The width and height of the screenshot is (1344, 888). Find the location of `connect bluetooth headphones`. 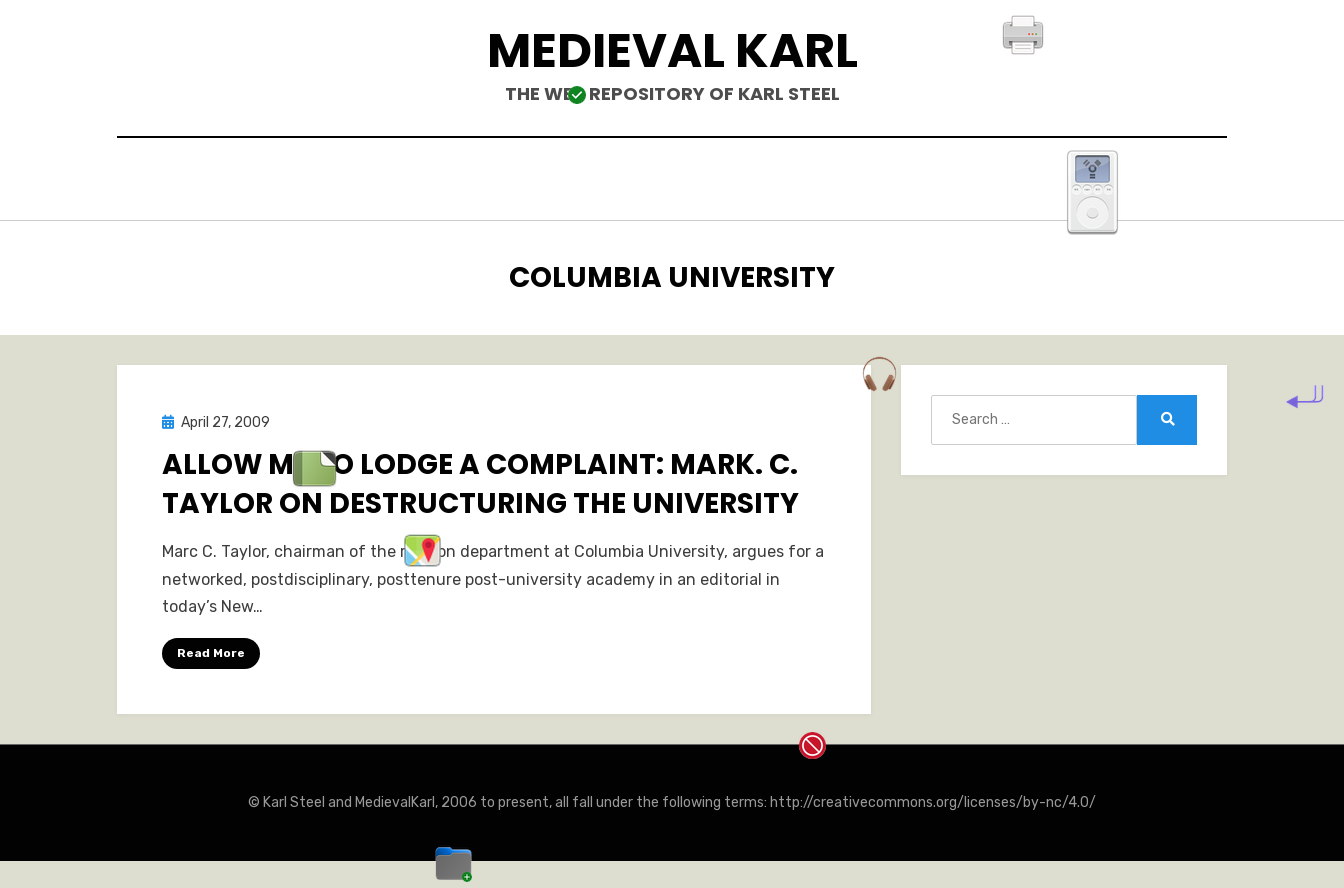

connect bluetooth headphones is located at coordinates (879, 374).